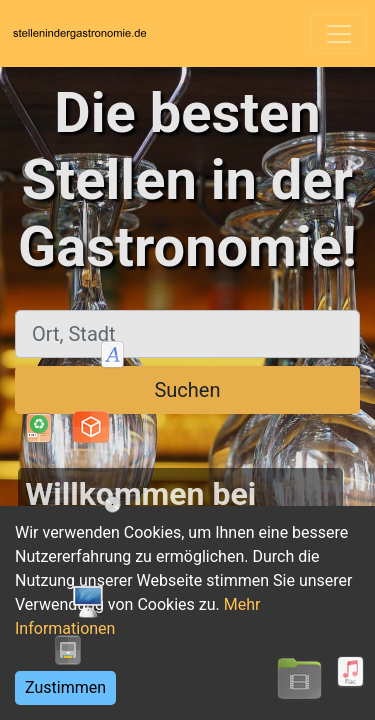  What do you see at coordinates (91, 426) in the screenshot?
I see `open a 3D model file` at bounding box center [91, 426].